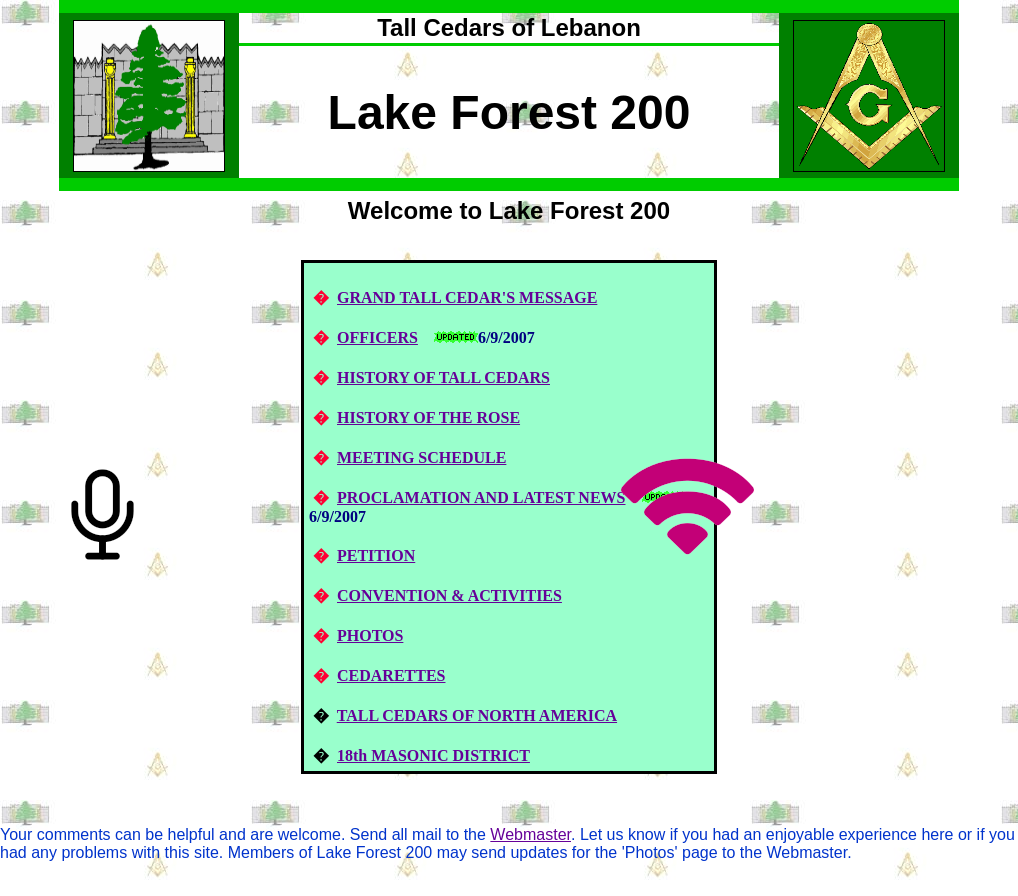 The height and width of the screenshot is (896, 1018). What do you see at coordinates (102, 514) in the screenshot?
I see `tap to start voice input` at bounding box center [102, 514].